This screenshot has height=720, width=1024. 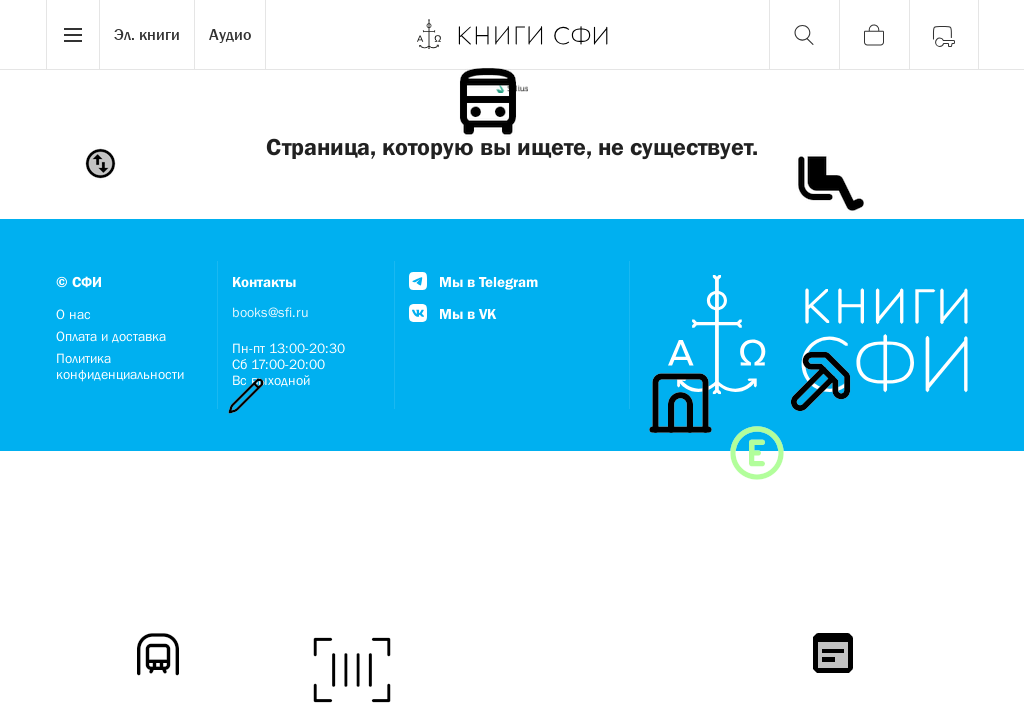 What do you see at coordinates (833, 653) in the screenshot?
I see `open rich text editor` at bounding box center [833, 653].